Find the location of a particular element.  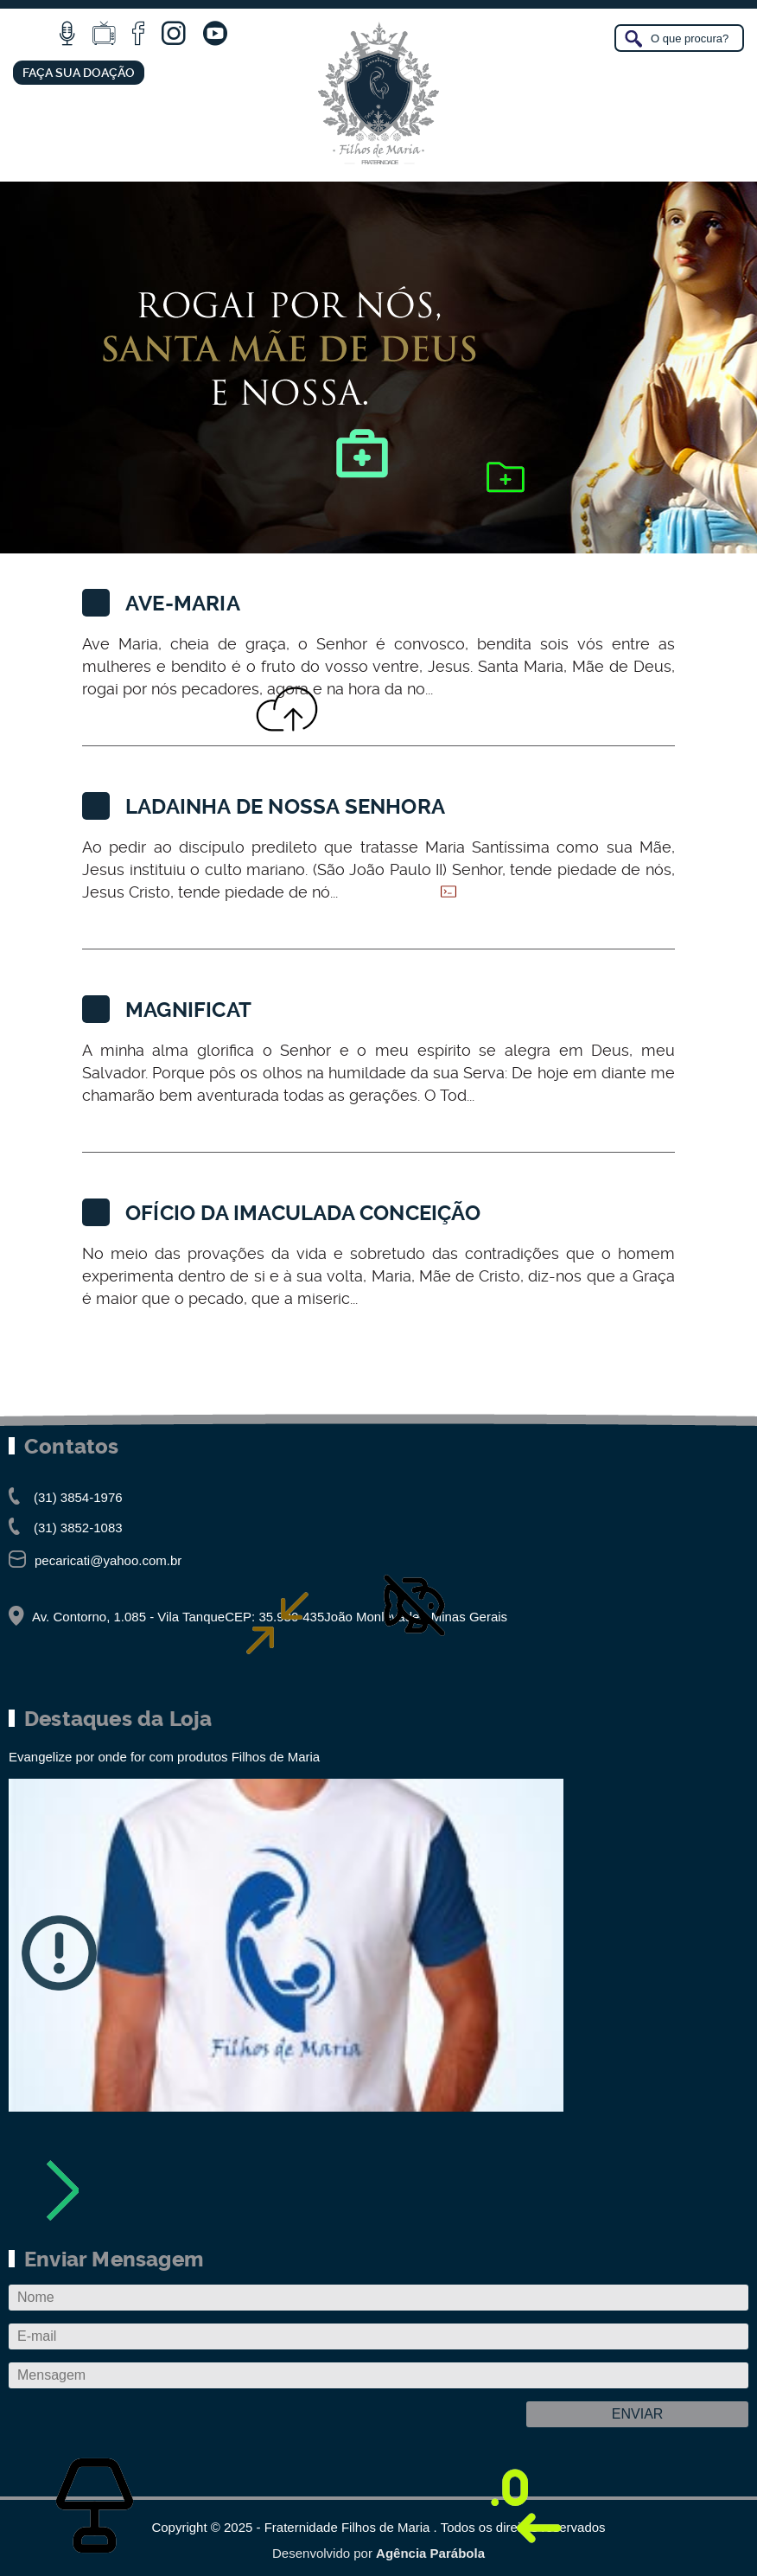

toggle desk lamp or lighting is located at coordinates (94, 2505).